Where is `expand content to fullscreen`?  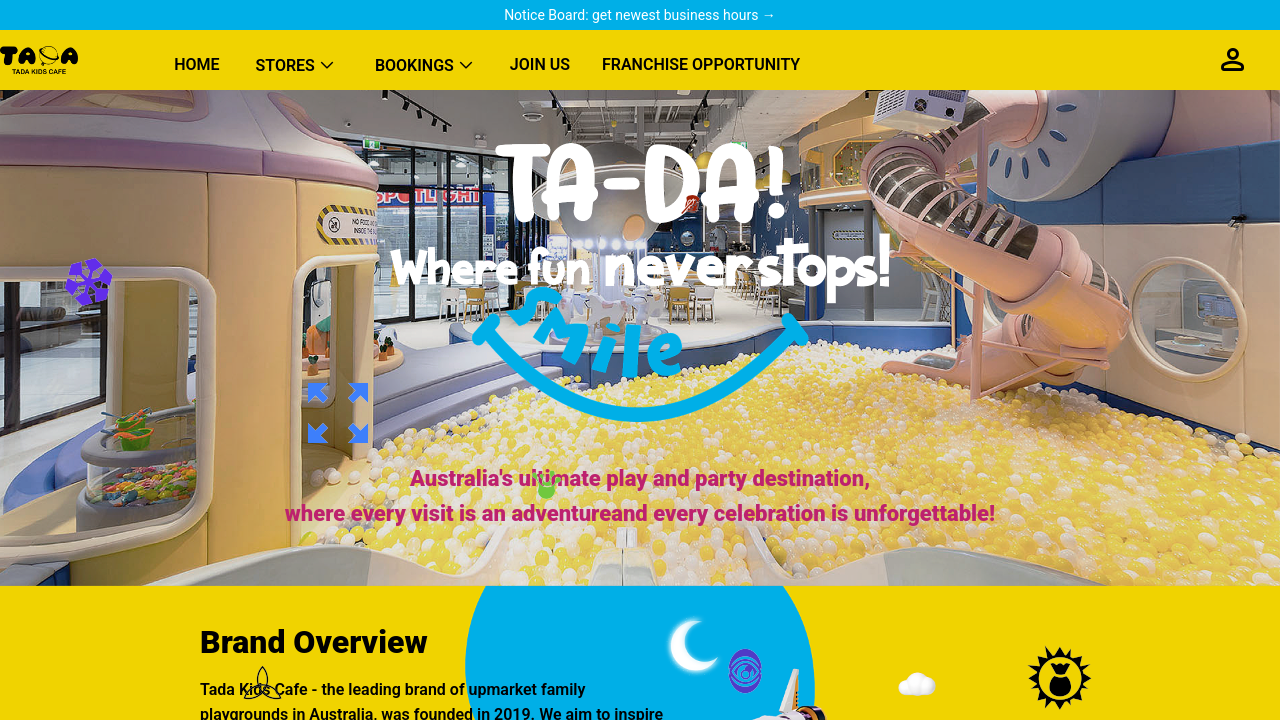
expand content to fullscreen is located at coordinates (338, 413).